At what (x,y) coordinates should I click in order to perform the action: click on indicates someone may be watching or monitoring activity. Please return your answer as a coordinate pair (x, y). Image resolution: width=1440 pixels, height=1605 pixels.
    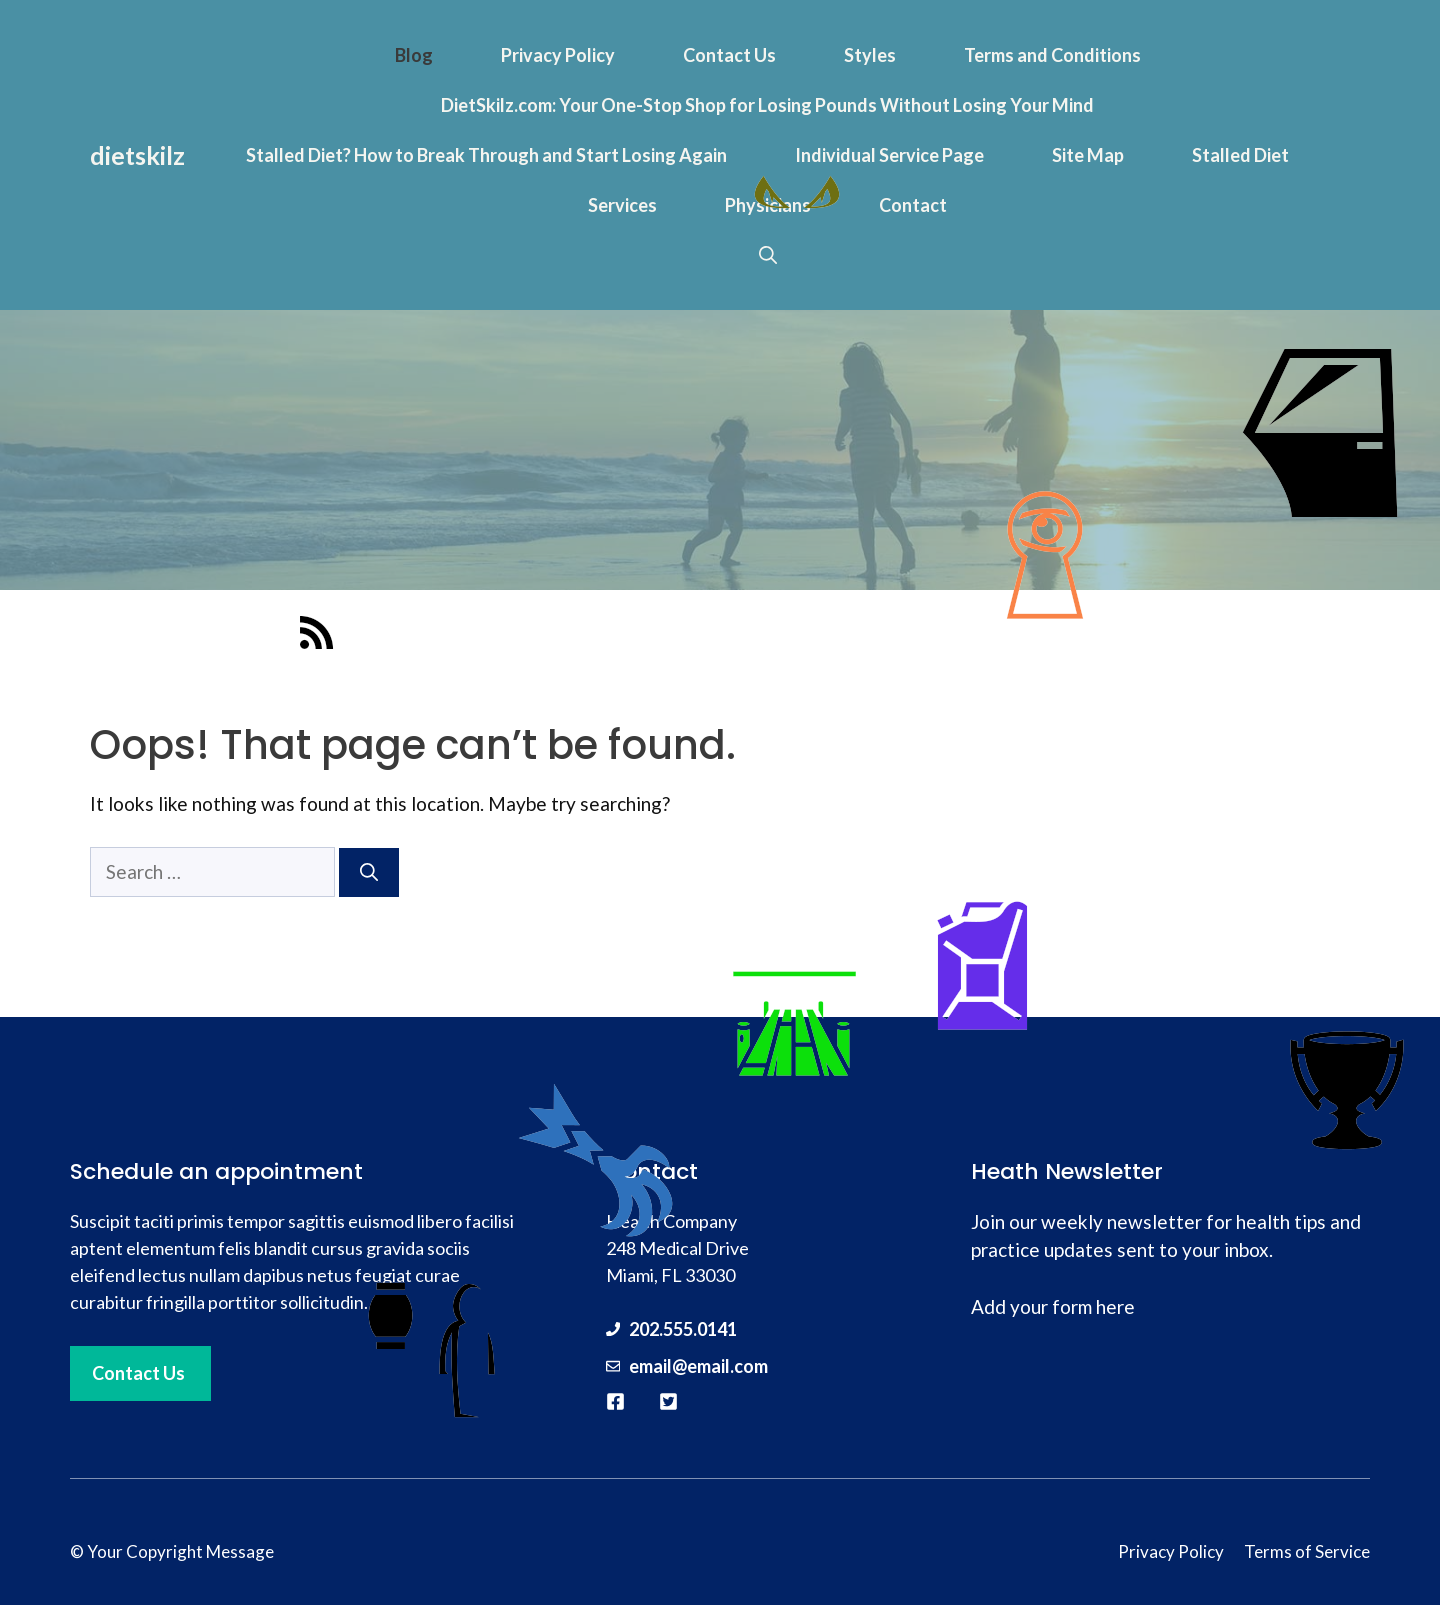
    Looking at the image, I should click on (1045, 555).